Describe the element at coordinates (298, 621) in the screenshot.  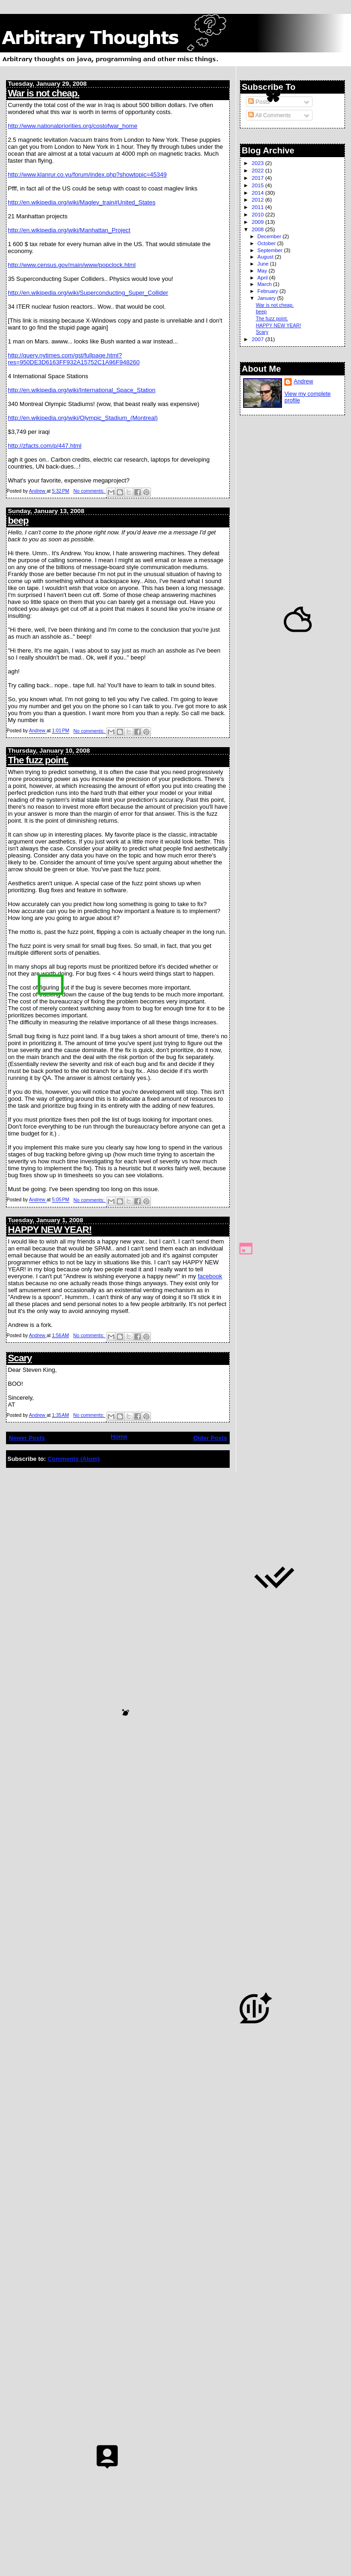
I see `indicates partly cloudy night weather conditions` at that location.